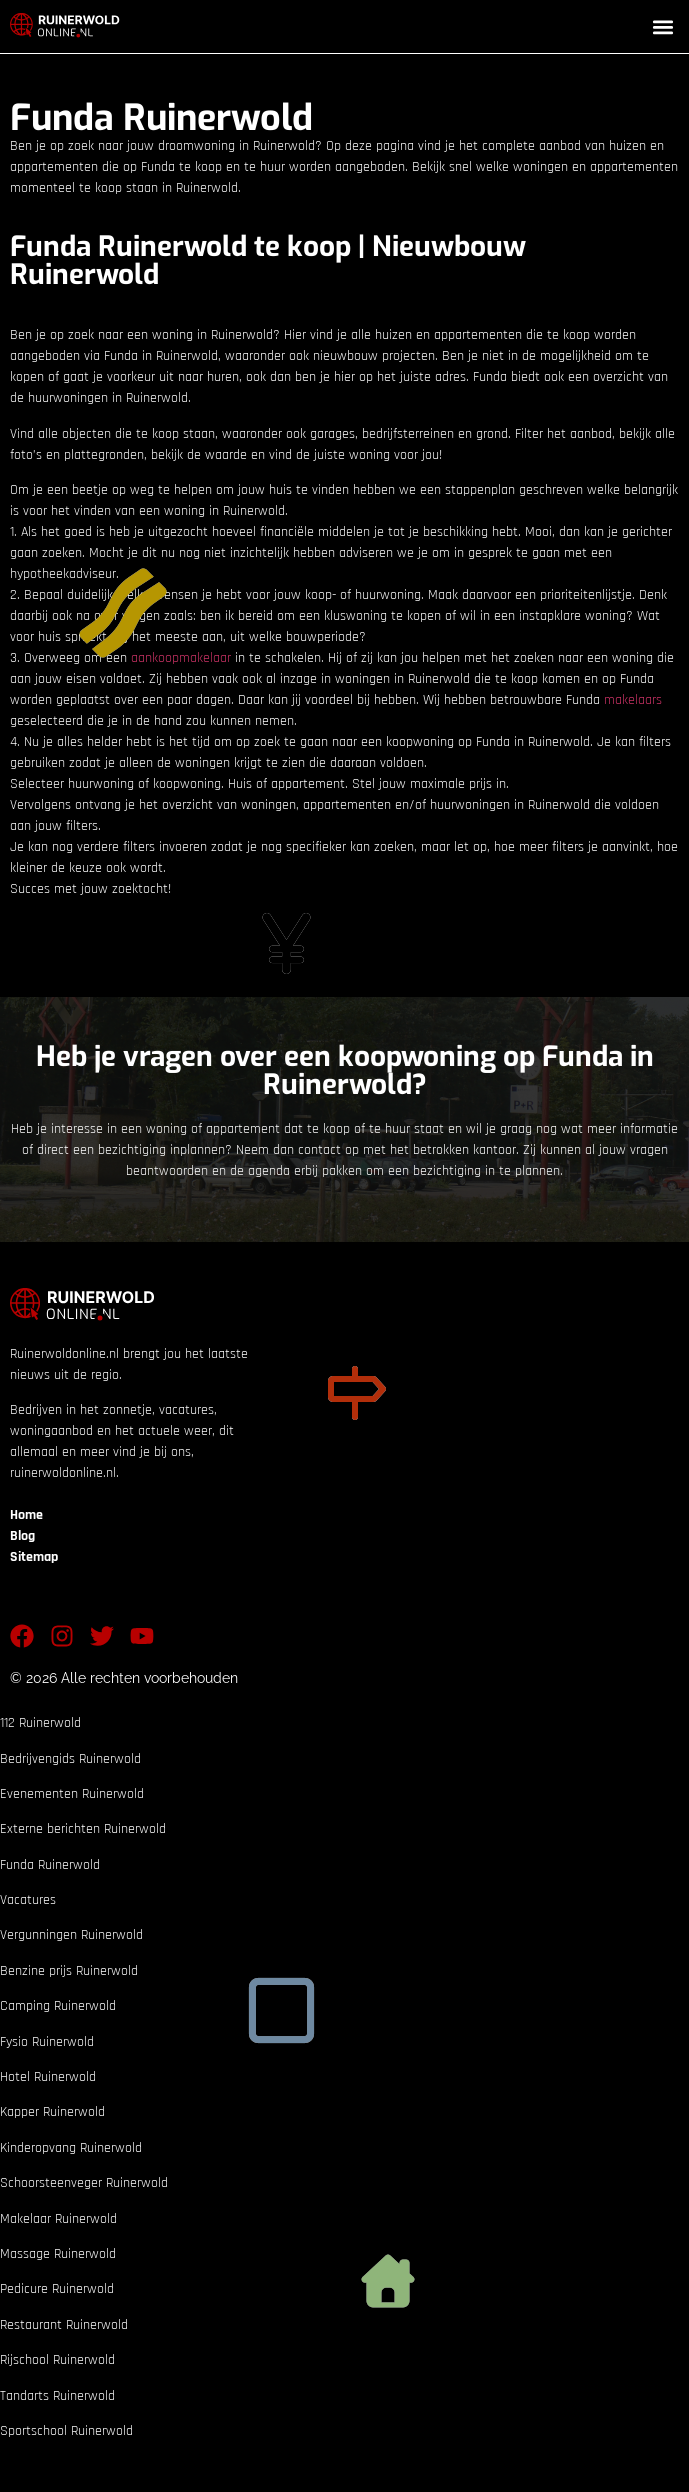 The image size is (689, 2492). Describe the element at coordinates (286, 943) in the screenshot. I see `indicates chinese yuan currency` at that location.